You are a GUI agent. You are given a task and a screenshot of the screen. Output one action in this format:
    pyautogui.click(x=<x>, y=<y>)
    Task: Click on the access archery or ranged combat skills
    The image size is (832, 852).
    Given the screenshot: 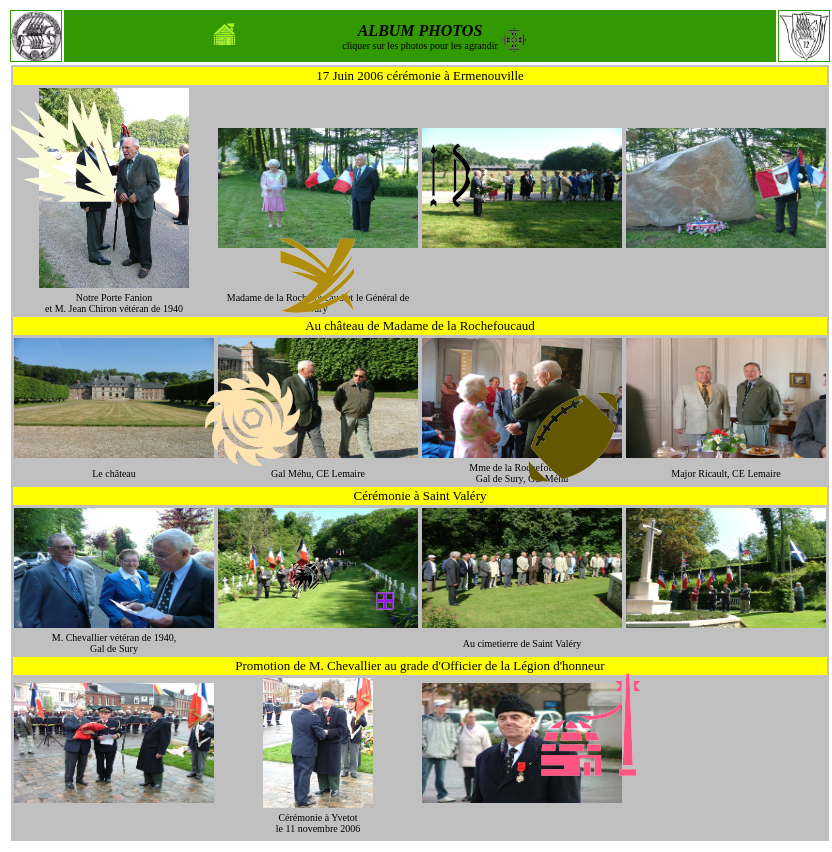 What is the action you would take?
    pyautogui.click(x=447, y=175)
    